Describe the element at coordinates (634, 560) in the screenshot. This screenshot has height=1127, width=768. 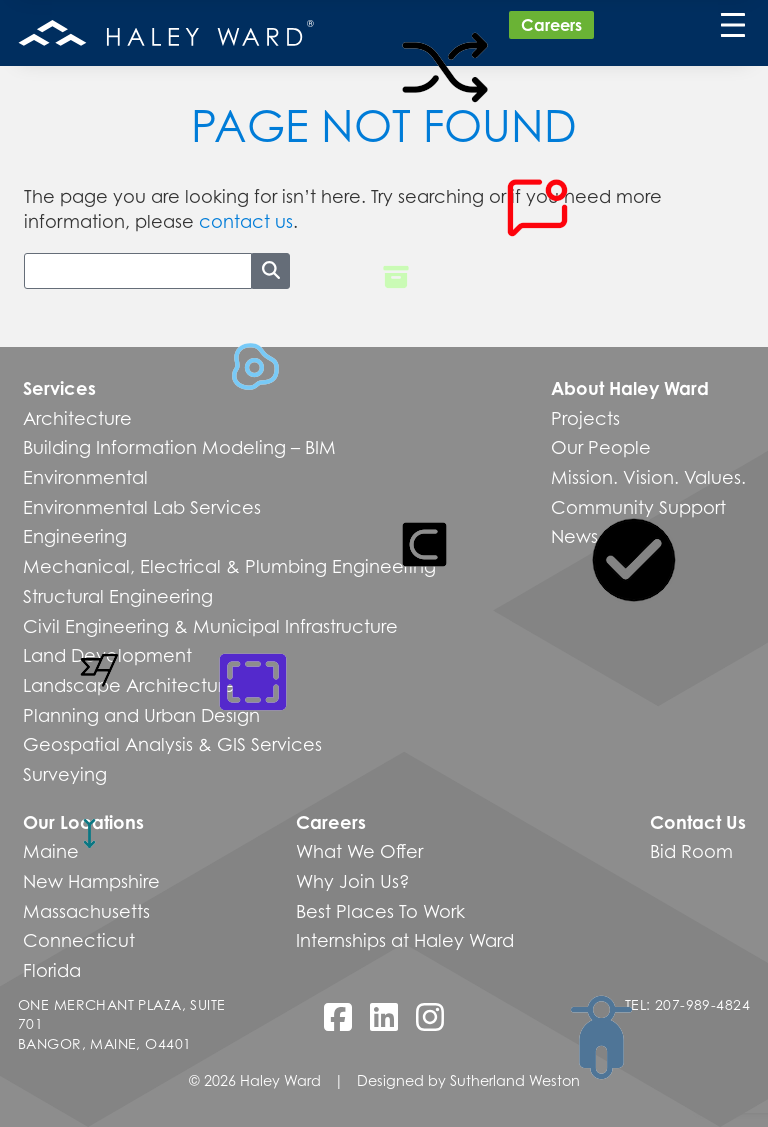
I see `indicates a completed or successful action` at that location.